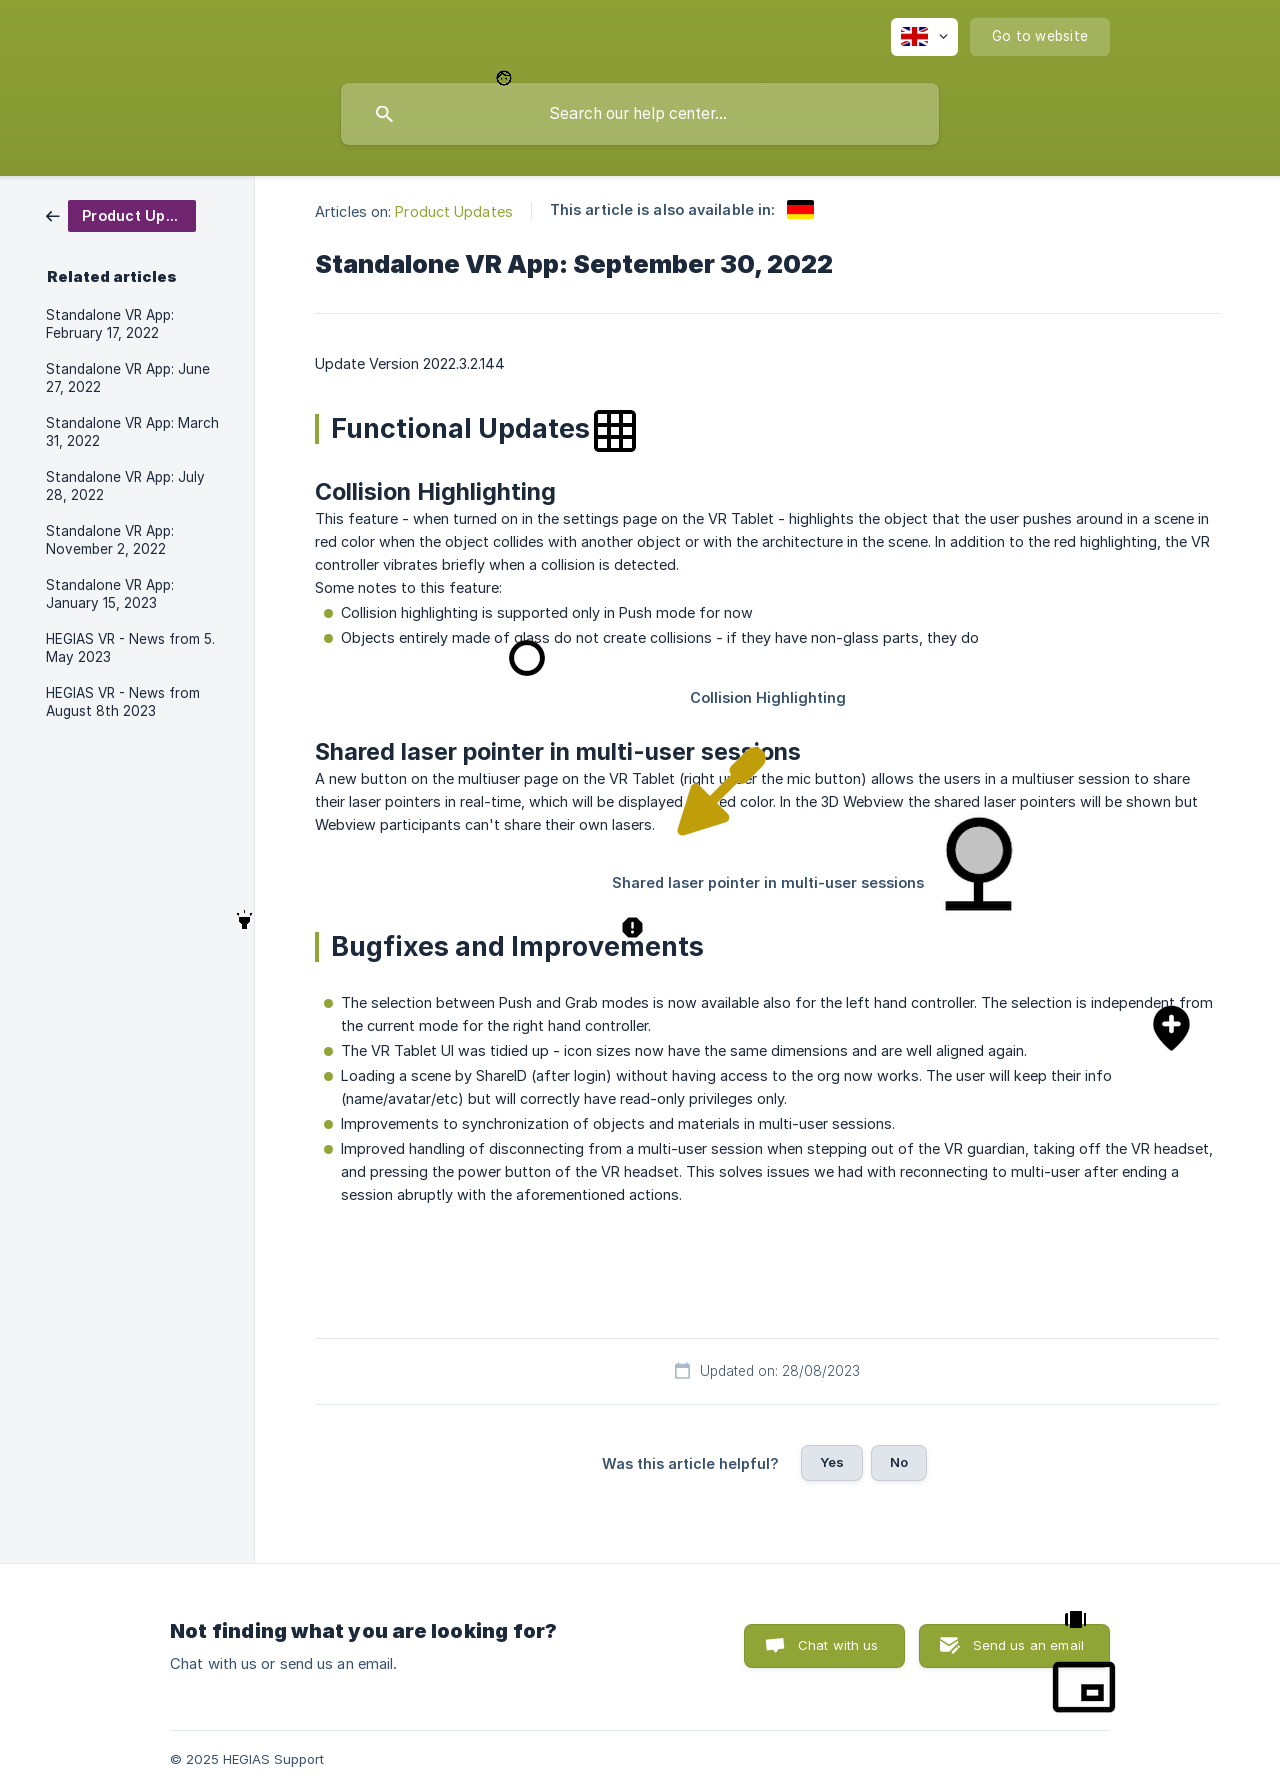  I want to click on enable picture-in-picture mode, so click(1084, 1687).